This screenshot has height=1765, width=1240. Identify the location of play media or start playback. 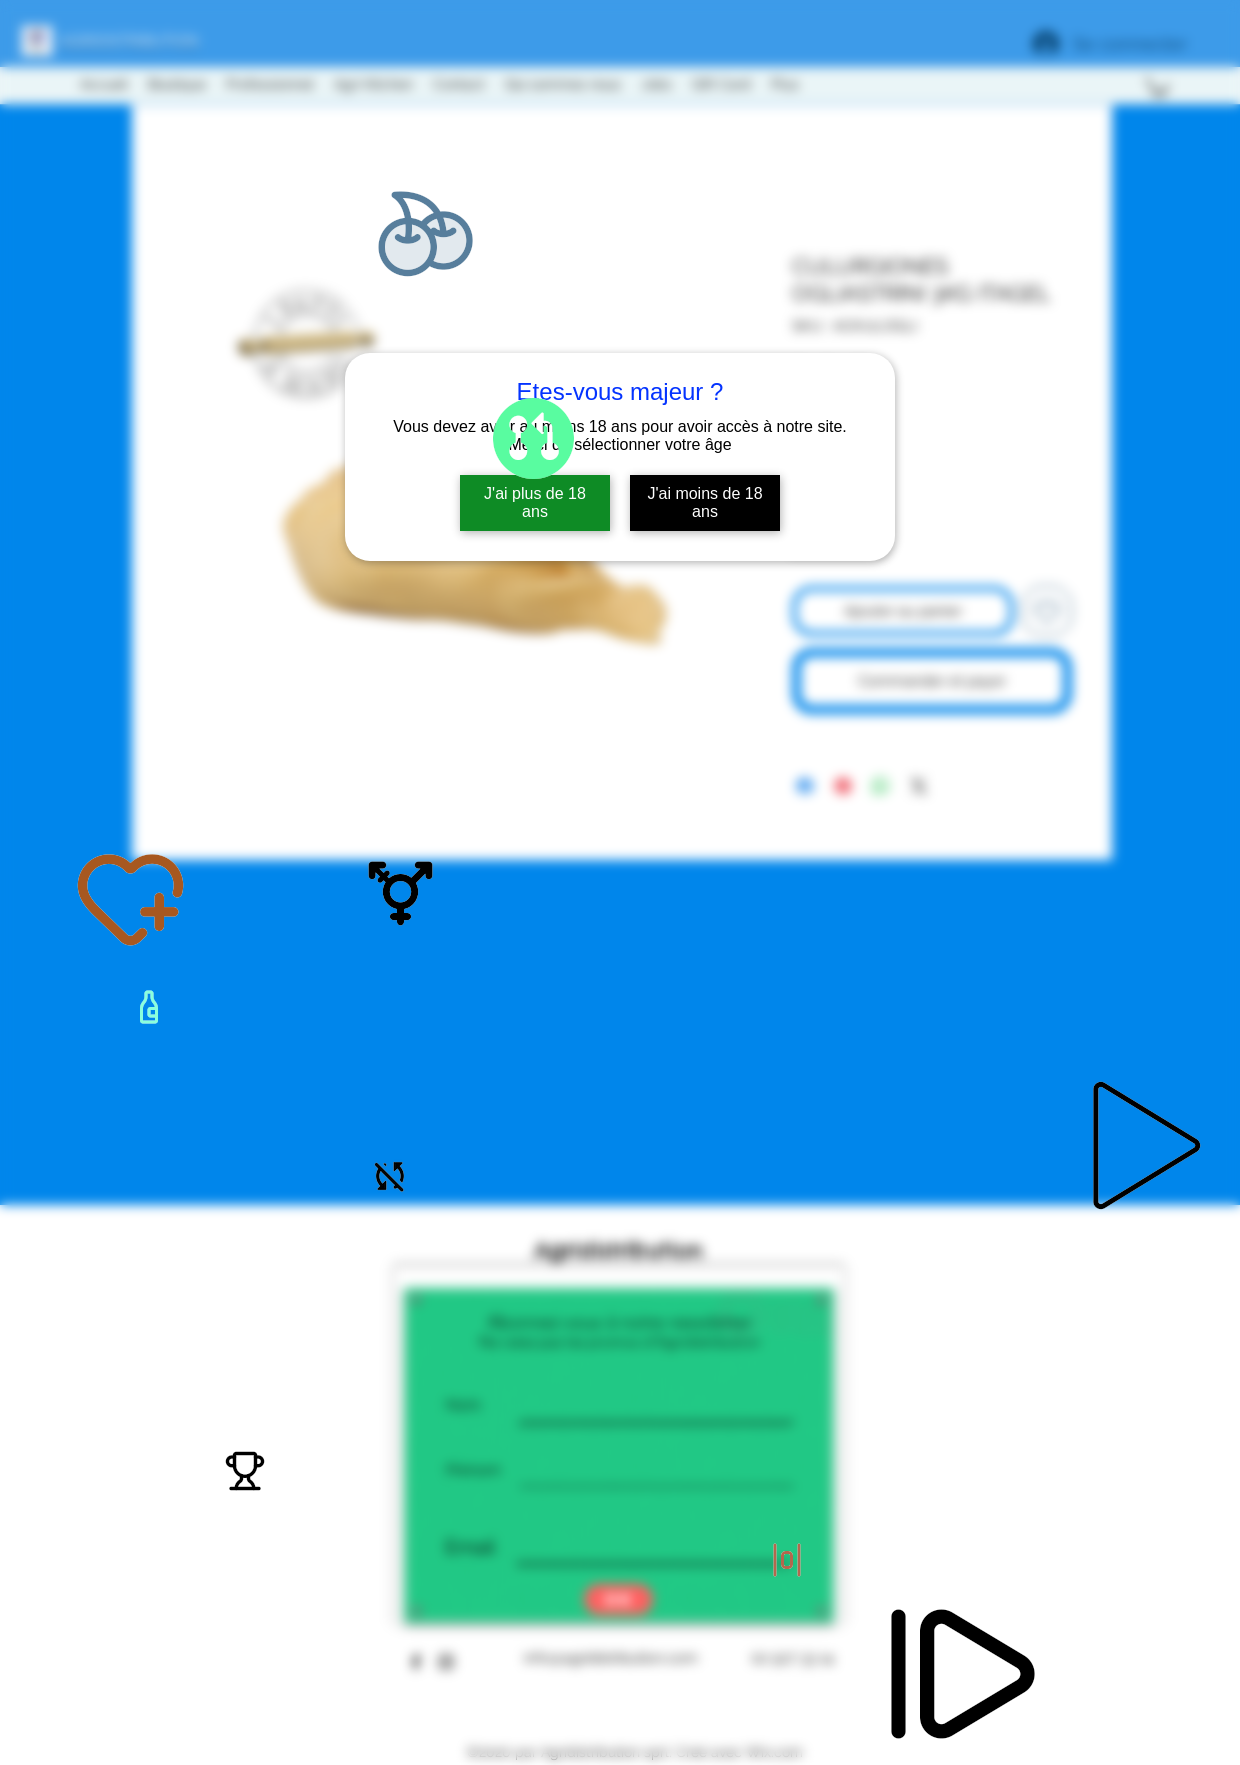
(1131, 1145).